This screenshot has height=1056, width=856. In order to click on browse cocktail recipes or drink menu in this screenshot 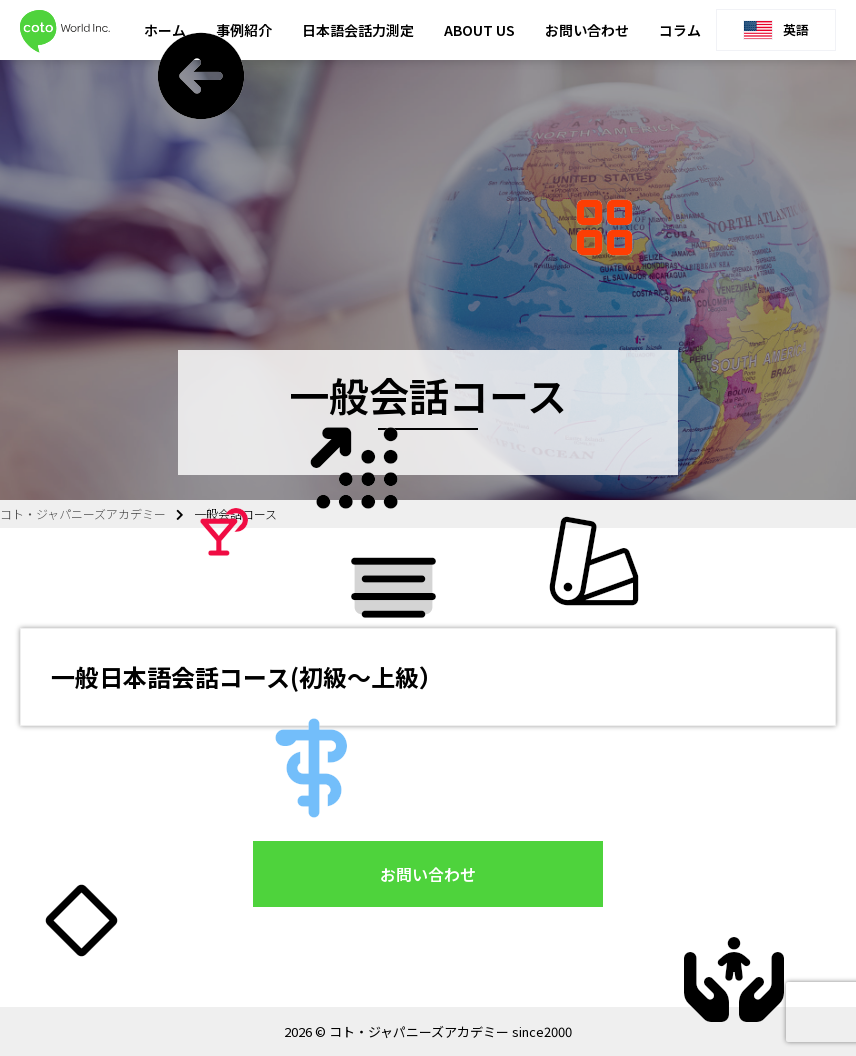, I will do `click(221, 534)`.